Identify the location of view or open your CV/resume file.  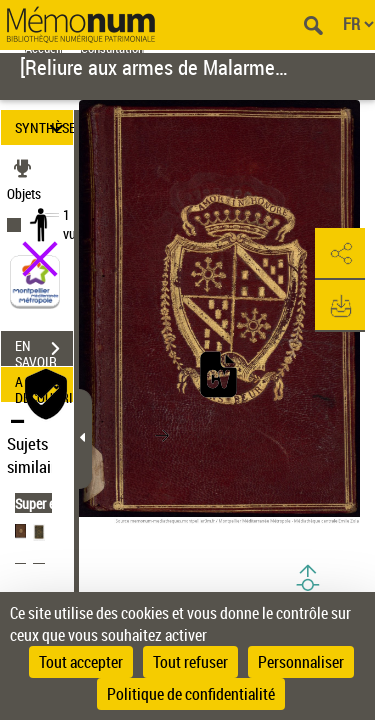
(218, 374).